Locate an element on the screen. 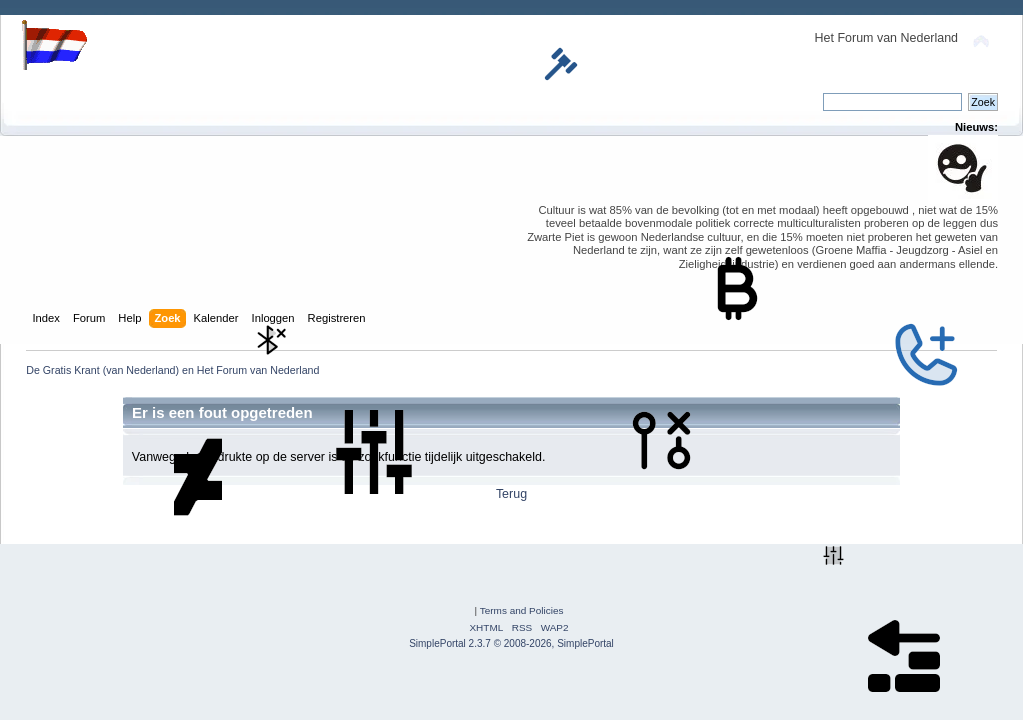 The width and height of the screenshot is (1023, 720). adjust settings or preferences is located at coordinates (833, 555).